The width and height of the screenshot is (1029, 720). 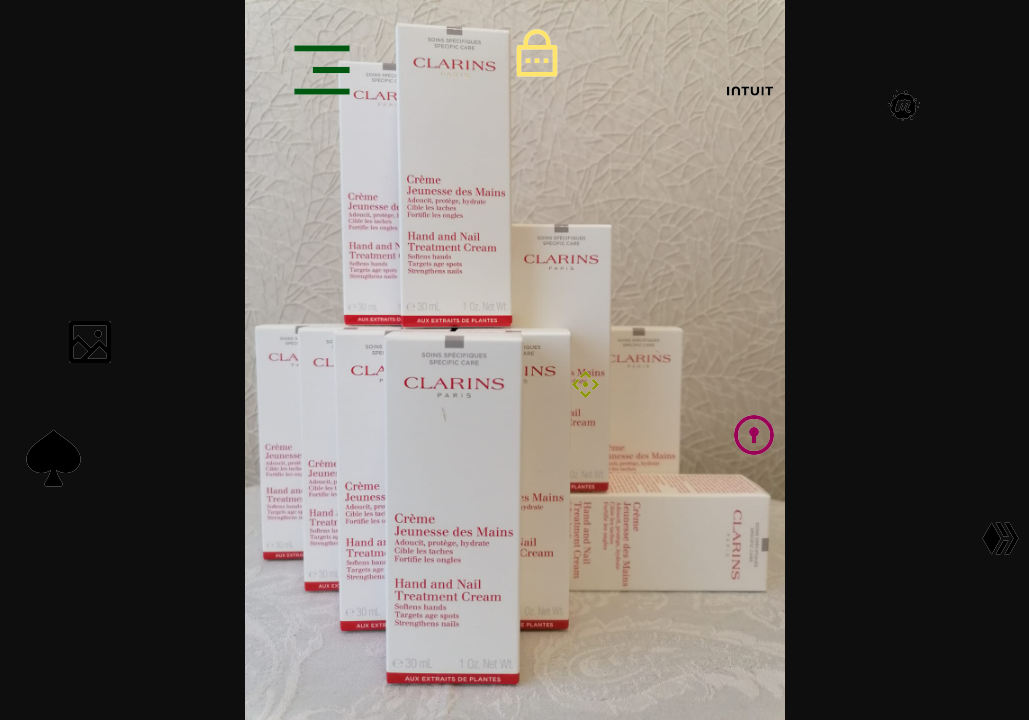 I want to click on intuit company logo, so click(x=750, y=91).